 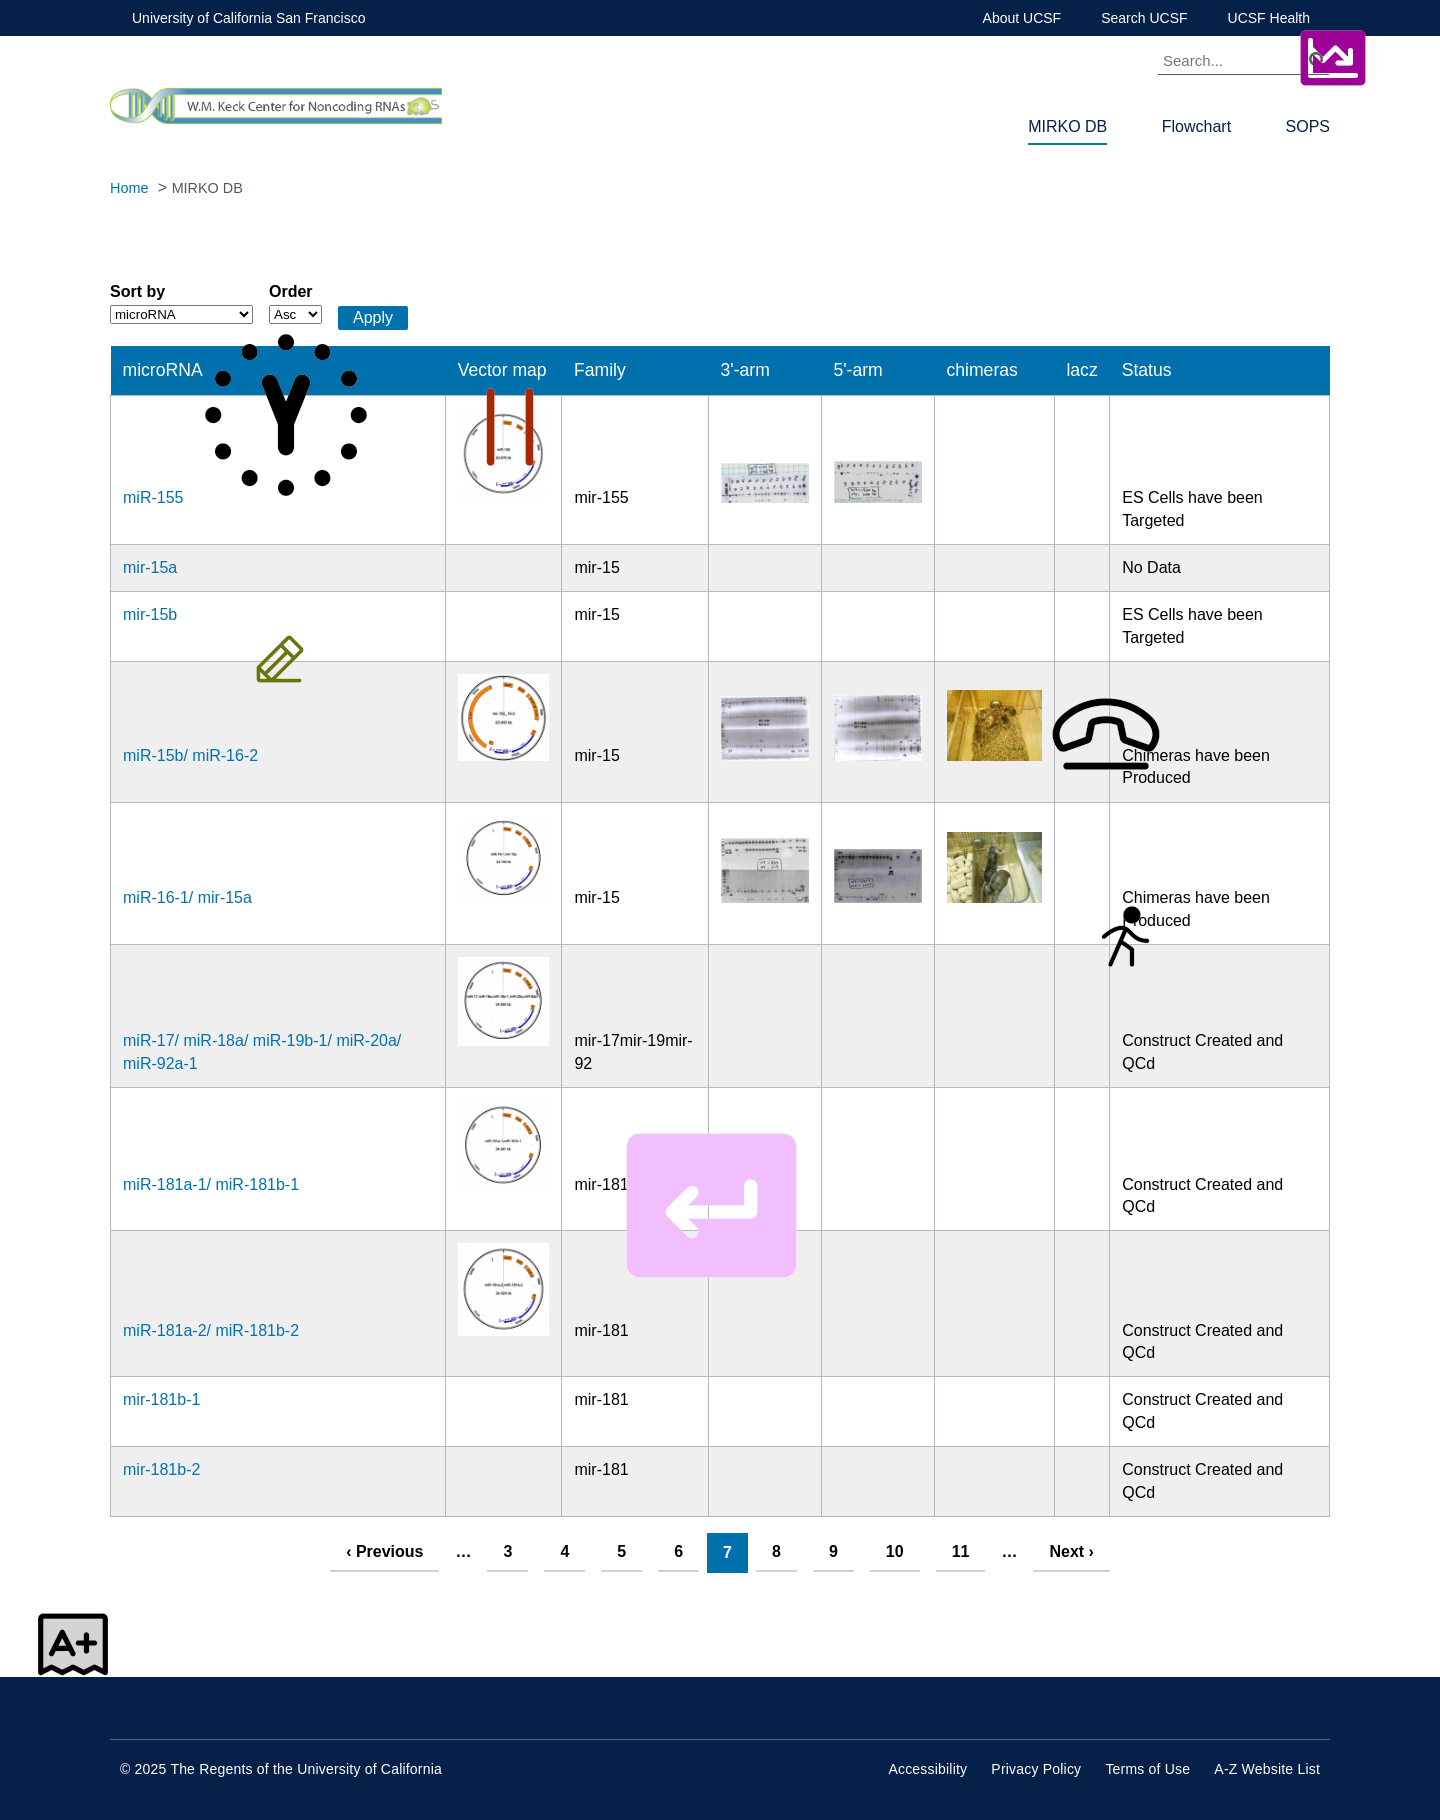 What do you see at coordinates (1125, 936) in the screenshot?
I see `switch to walking directions` at bounding box center [1125, 936].